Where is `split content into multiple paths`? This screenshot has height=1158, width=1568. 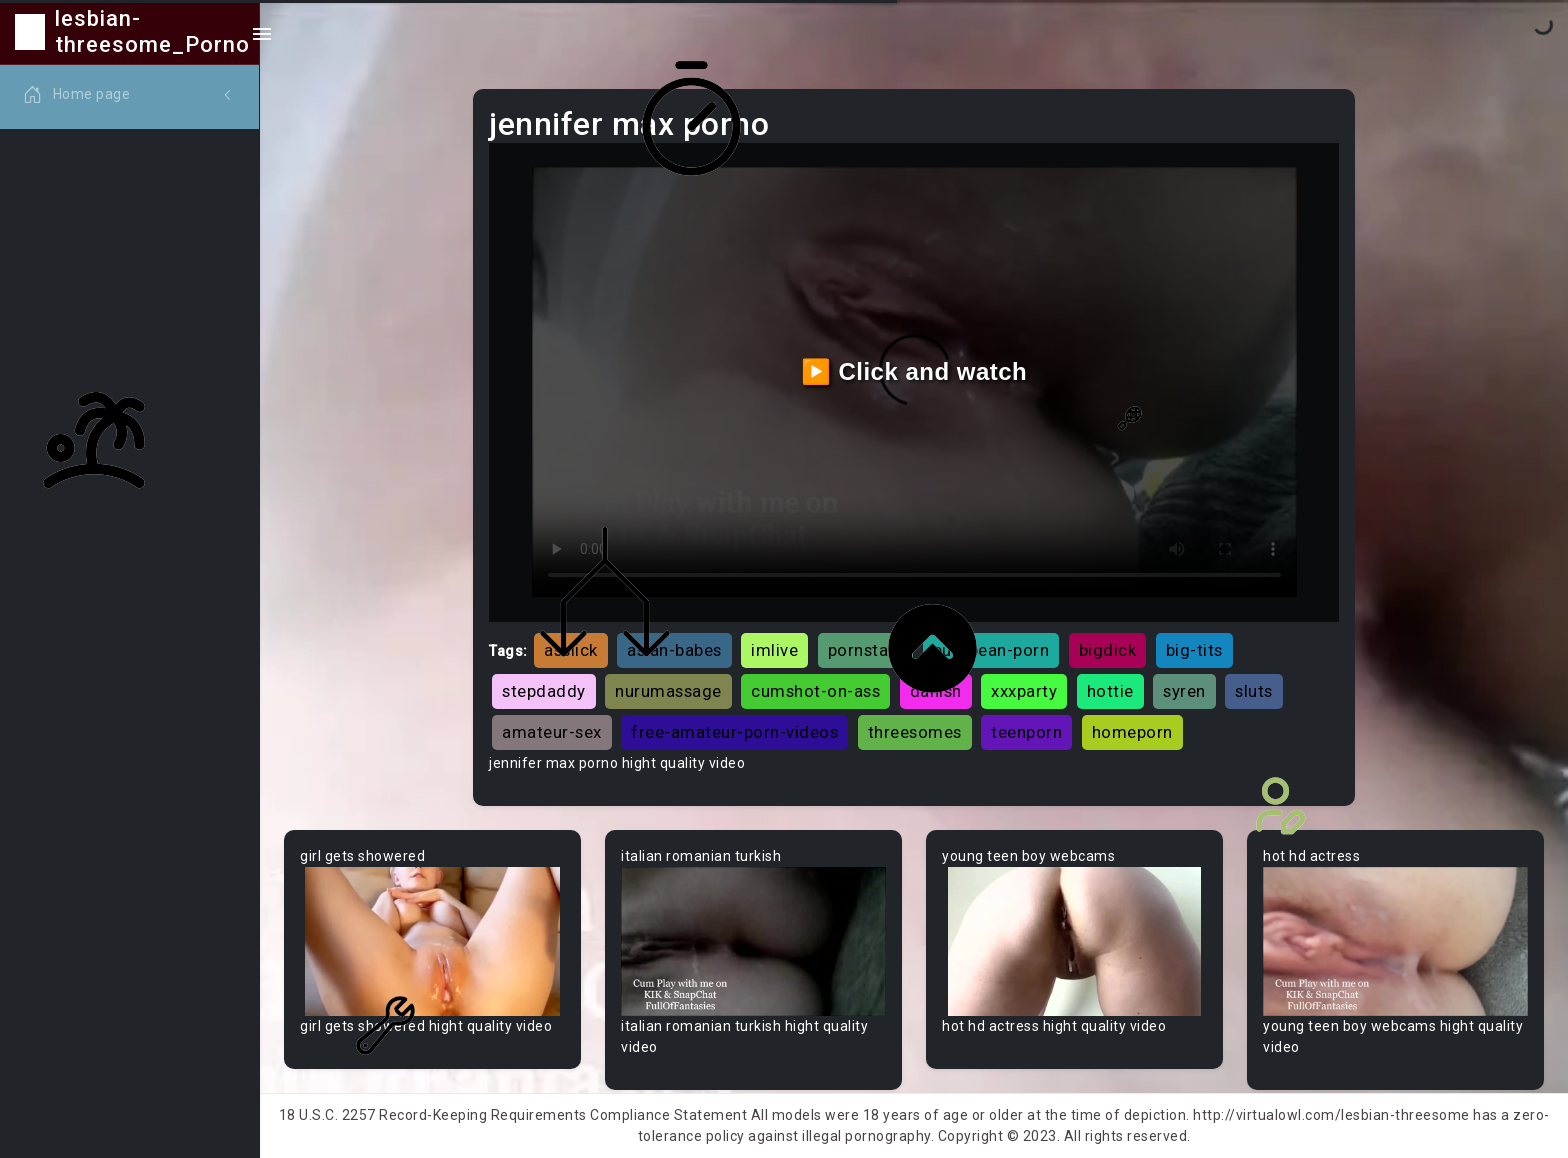 split content into multiple paths is located at coordinates (605, 597).